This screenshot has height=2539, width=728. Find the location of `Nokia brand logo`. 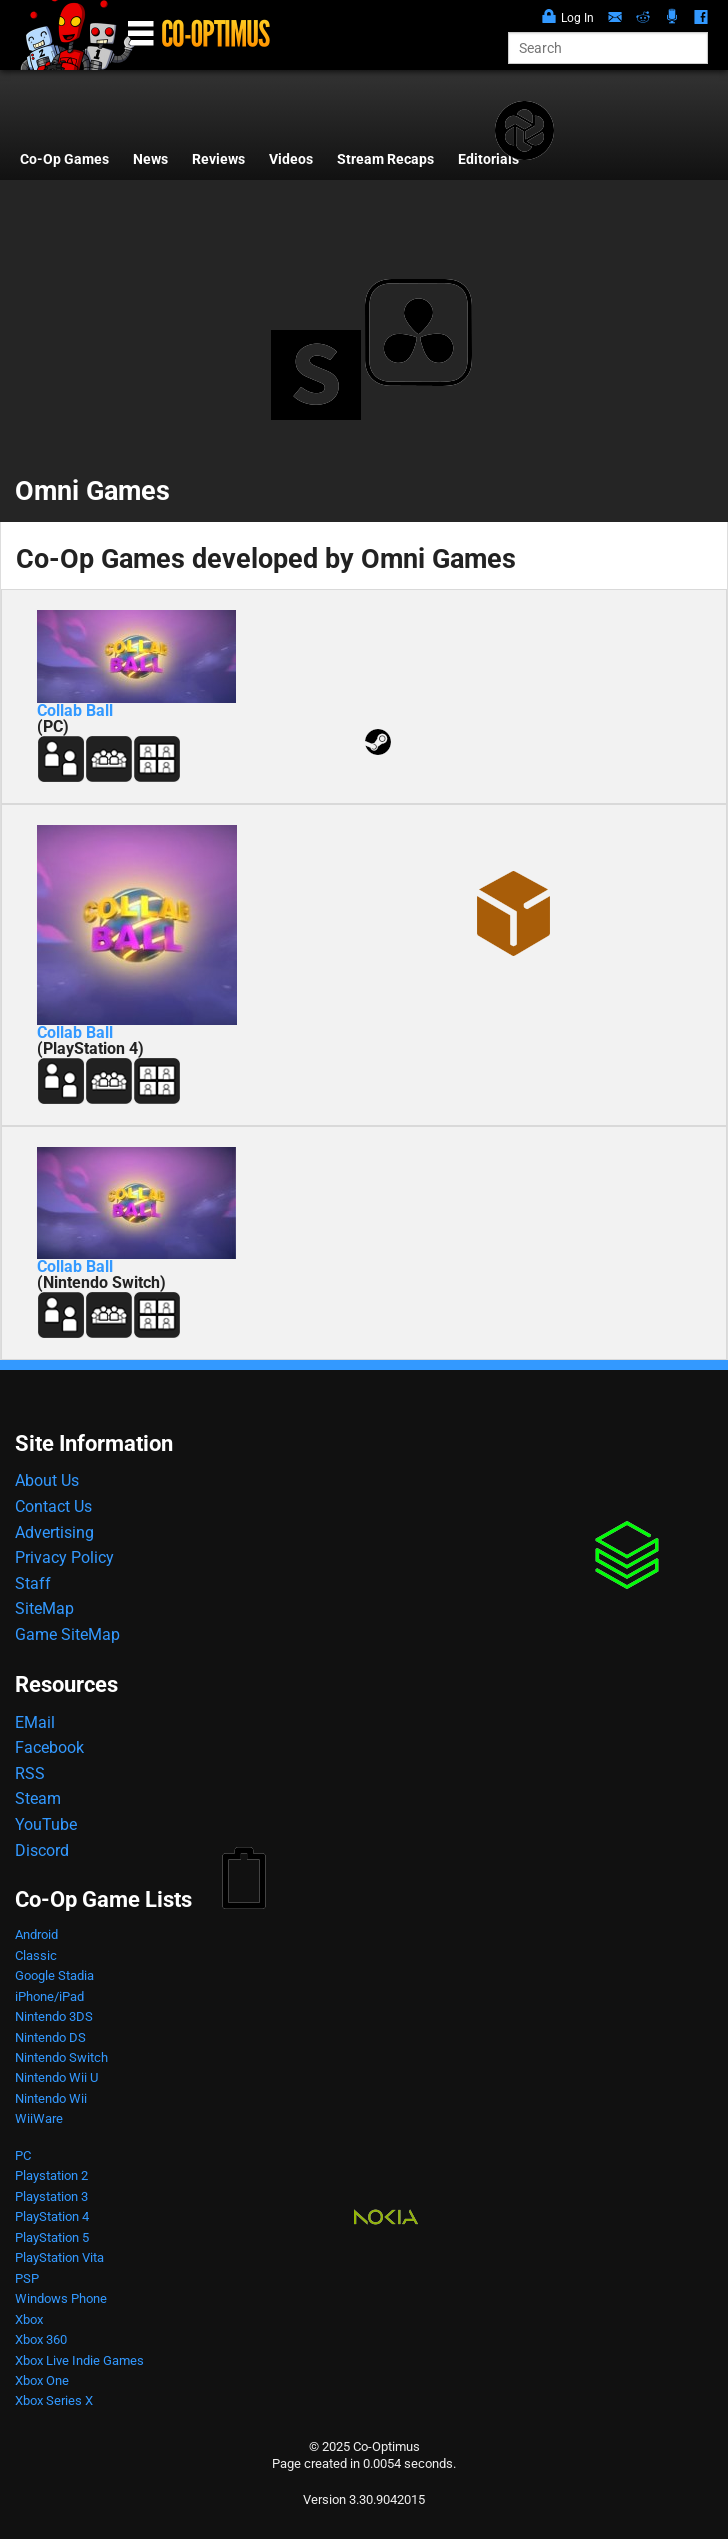

Nokia brand logo is located at coordinates (386, 2217).